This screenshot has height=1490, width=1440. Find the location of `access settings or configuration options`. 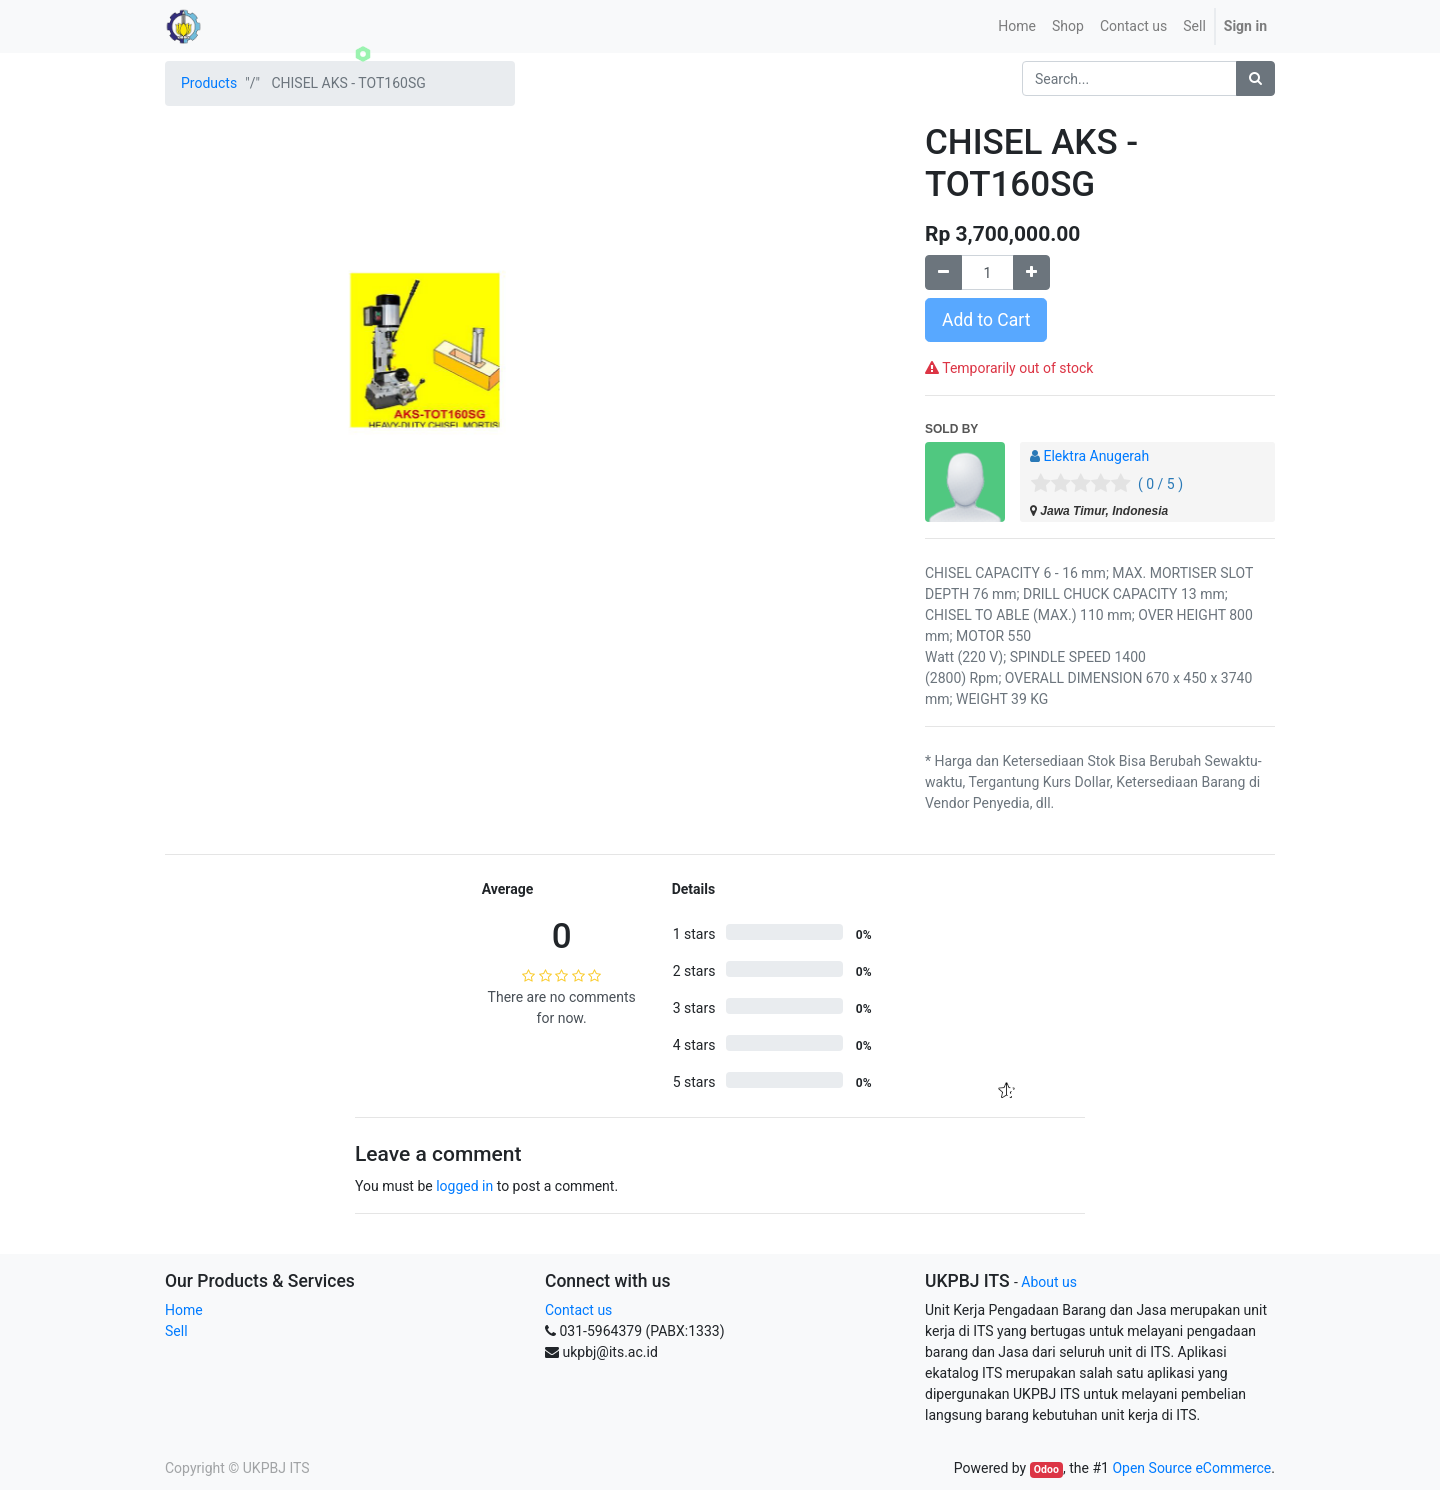

access settings or configuration options is located at coordinates (363, 54).